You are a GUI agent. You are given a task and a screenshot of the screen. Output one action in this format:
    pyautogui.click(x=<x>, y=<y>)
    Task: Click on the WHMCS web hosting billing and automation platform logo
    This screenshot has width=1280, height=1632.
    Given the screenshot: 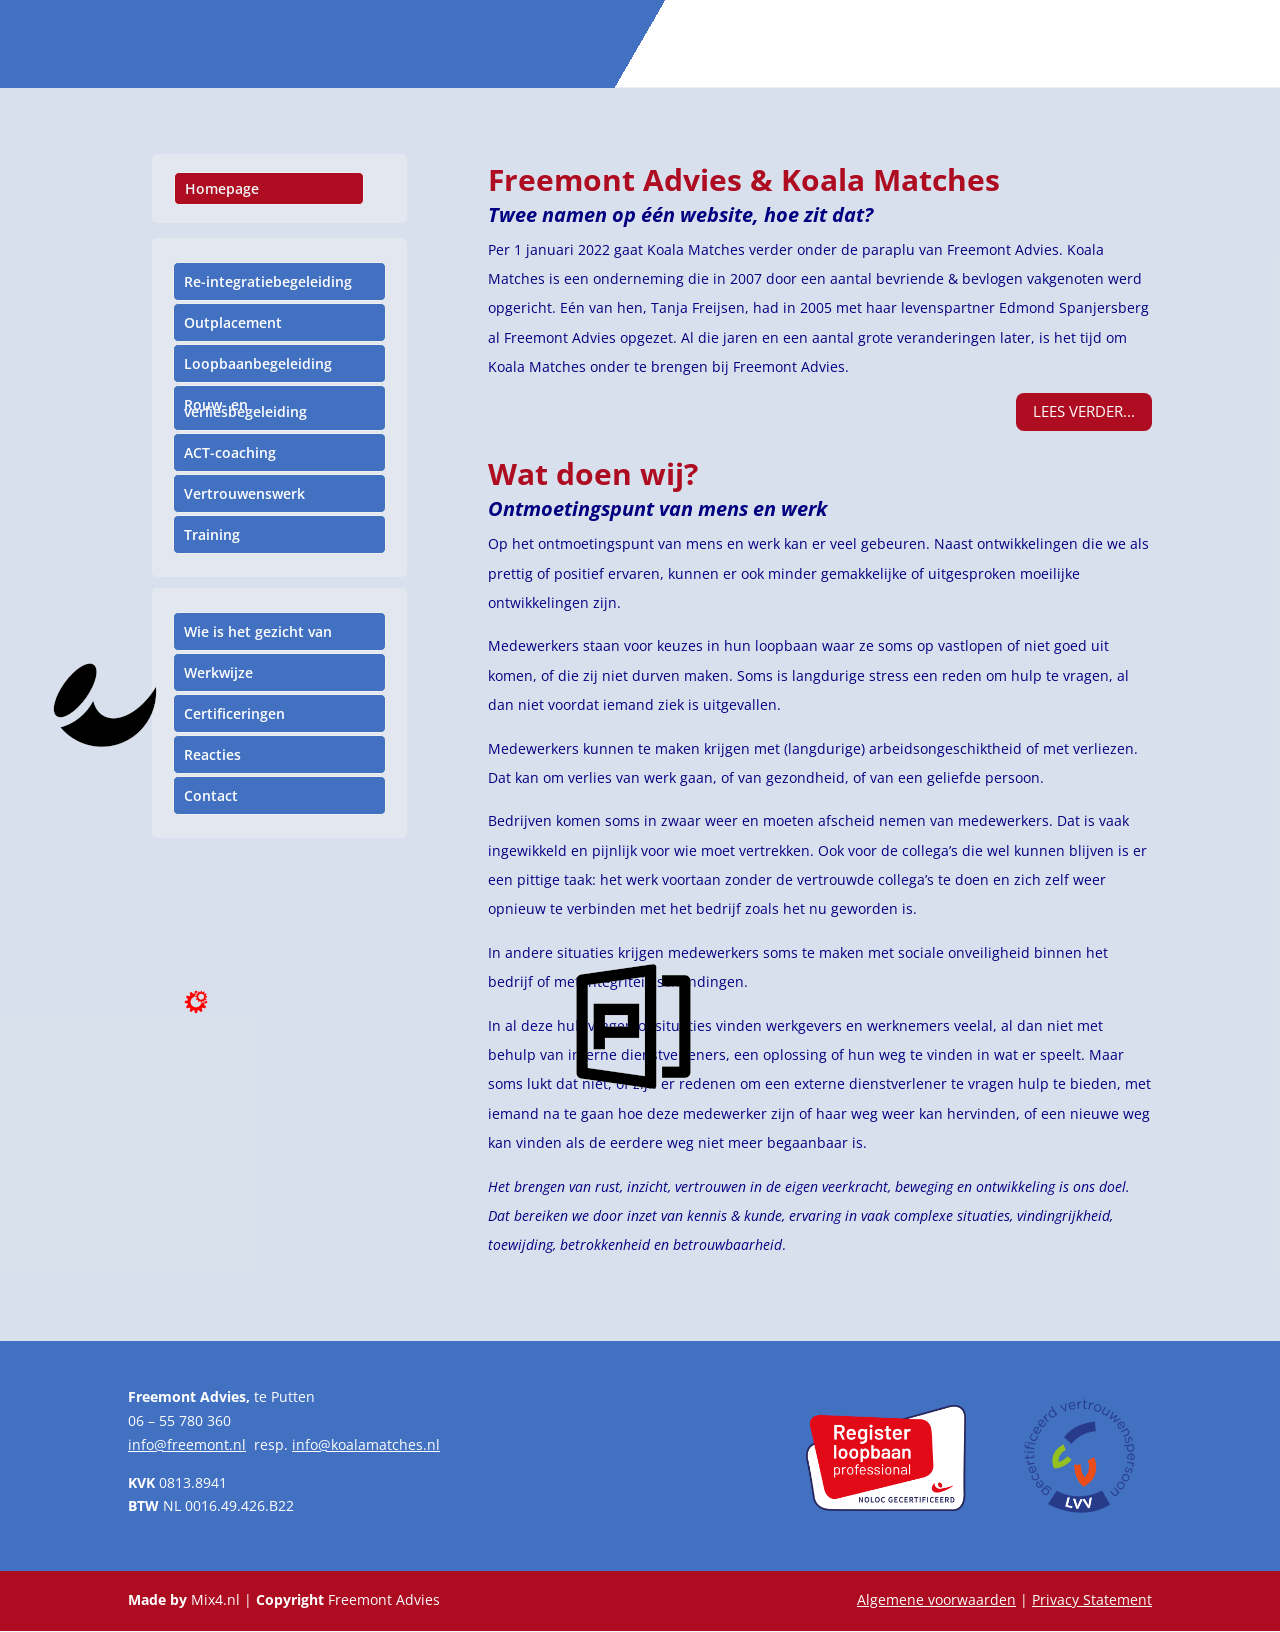 What is the action you would take?
    pyautogui.click(x=196, y=1002)
    